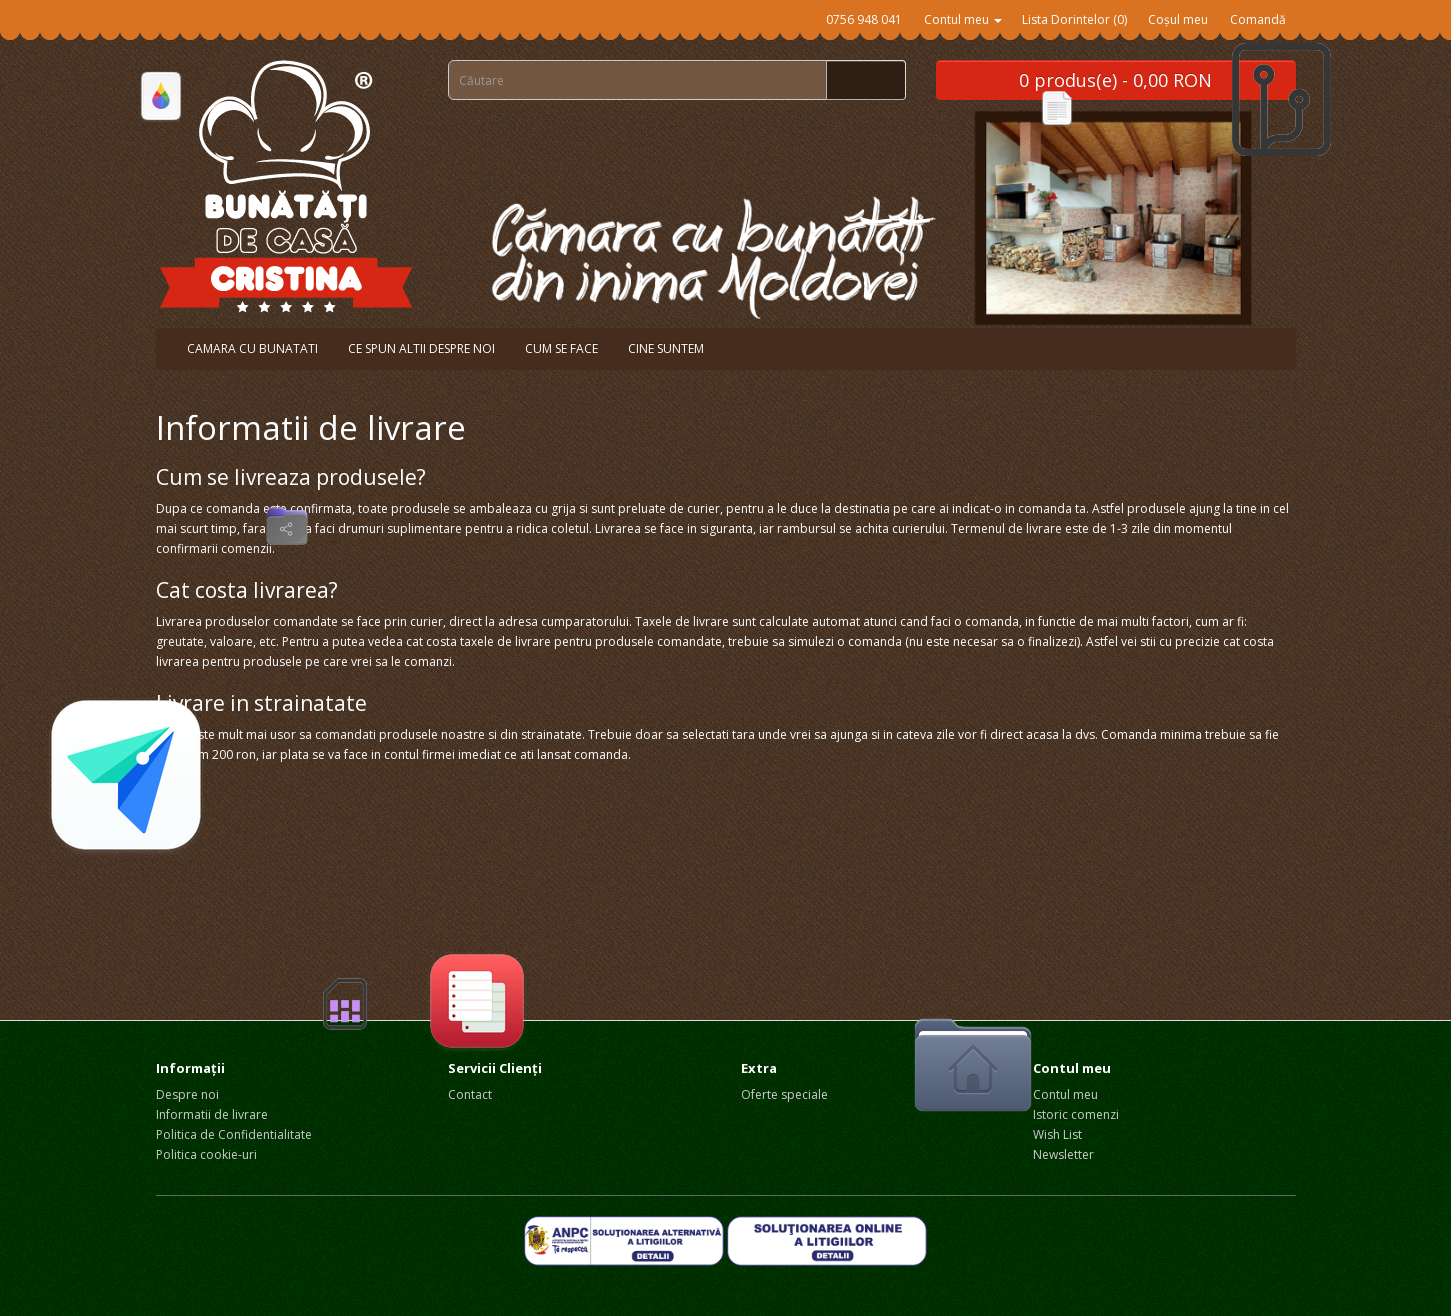 This screenshot has height=1316, width=1451. Describe the element at coordinates (477, 1001) in the screenshot. I see `open kompare file comparison tool` at that location.